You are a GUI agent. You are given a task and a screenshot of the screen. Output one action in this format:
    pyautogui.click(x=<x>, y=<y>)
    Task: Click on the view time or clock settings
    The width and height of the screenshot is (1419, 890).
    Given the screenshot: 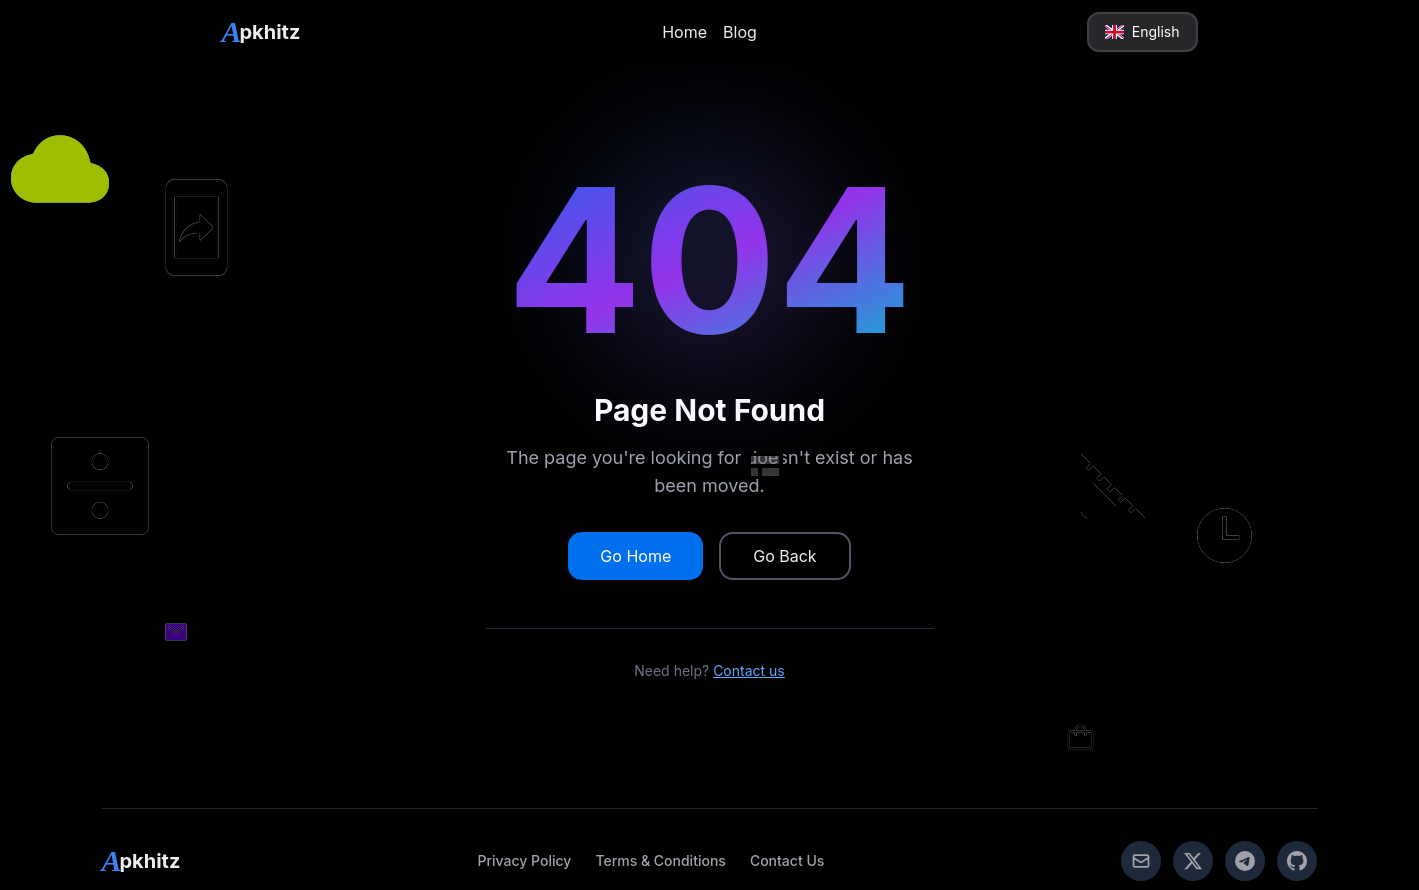 What is the action you would take?
    pyautogui.click(x=1224, y=535)
    